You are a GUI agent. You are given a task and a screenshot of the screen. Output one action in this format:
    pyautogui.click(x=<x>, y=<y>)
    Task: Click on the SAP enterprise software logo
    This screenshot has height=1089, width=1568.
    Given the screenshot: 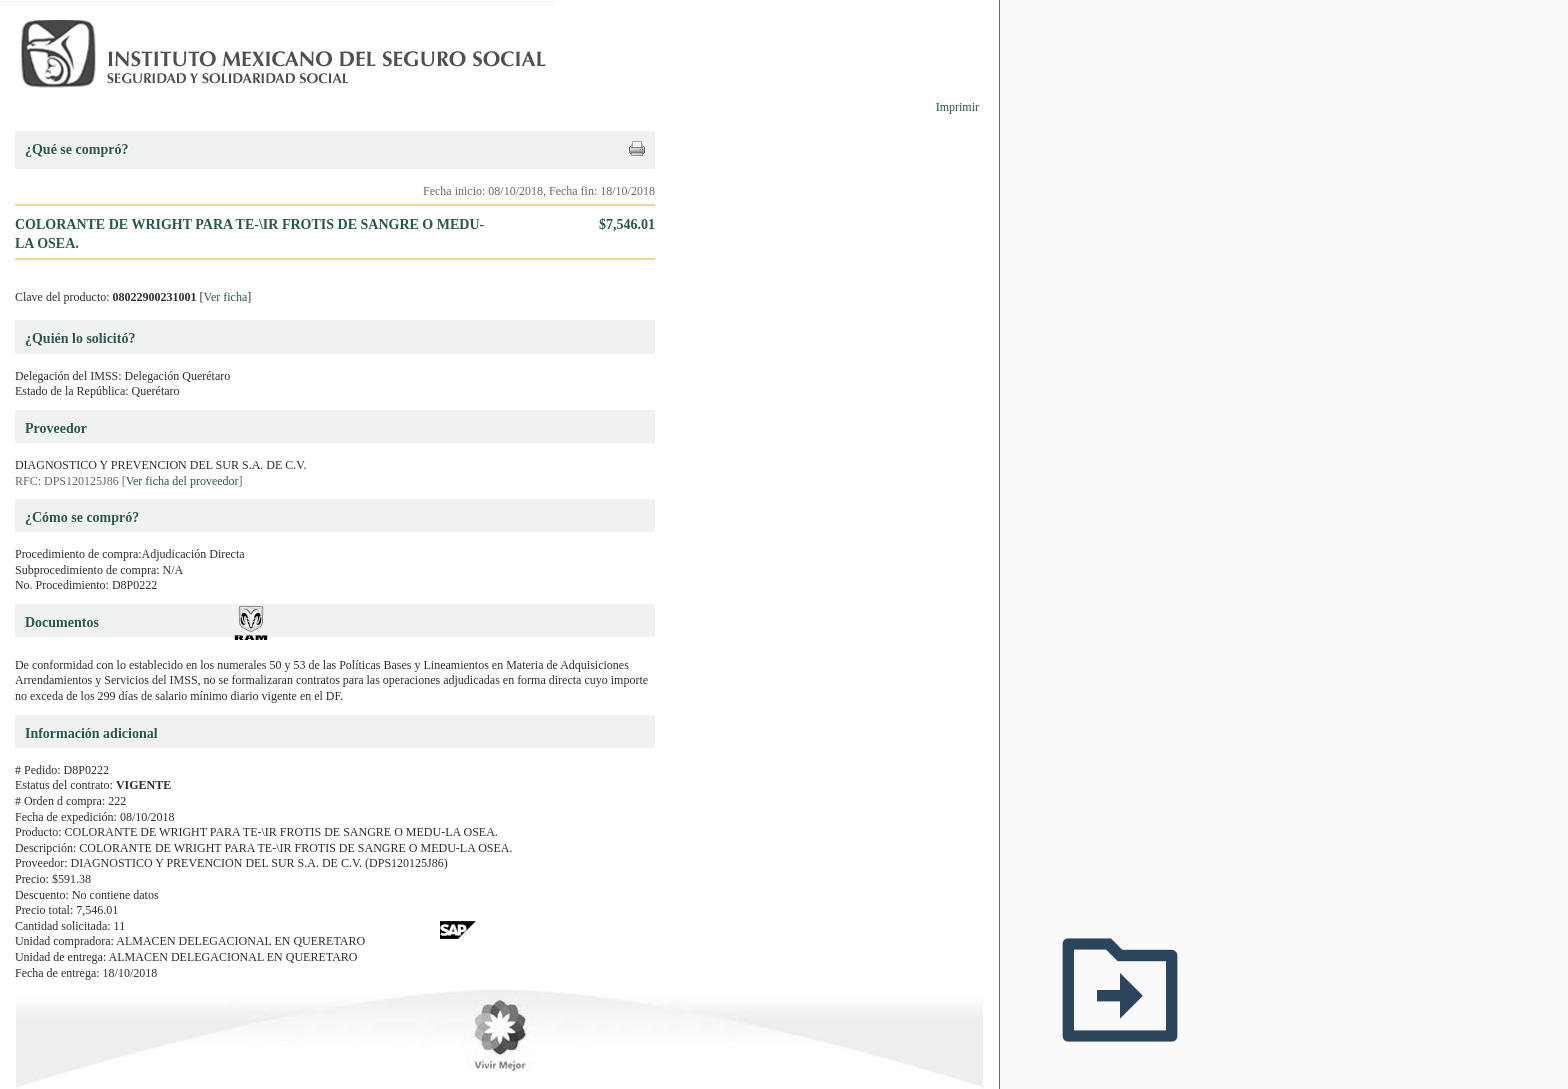 What is the action you would take?
    pyautogui.click(x=458, y=930)
    